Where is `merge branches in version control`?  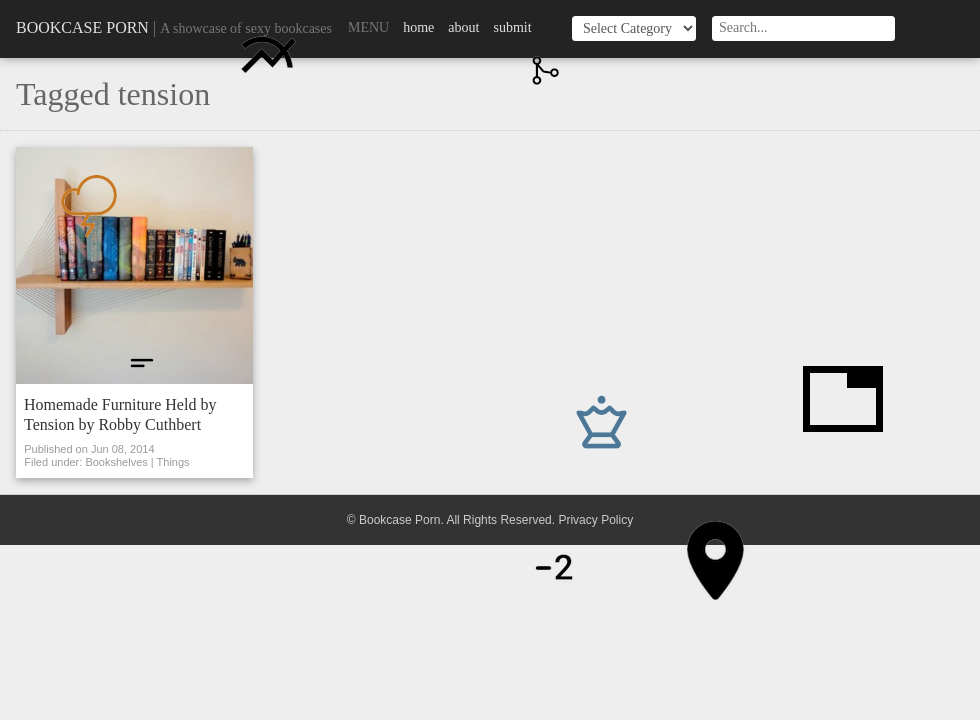 merge branches in version control is located at coordinates (543, 70).